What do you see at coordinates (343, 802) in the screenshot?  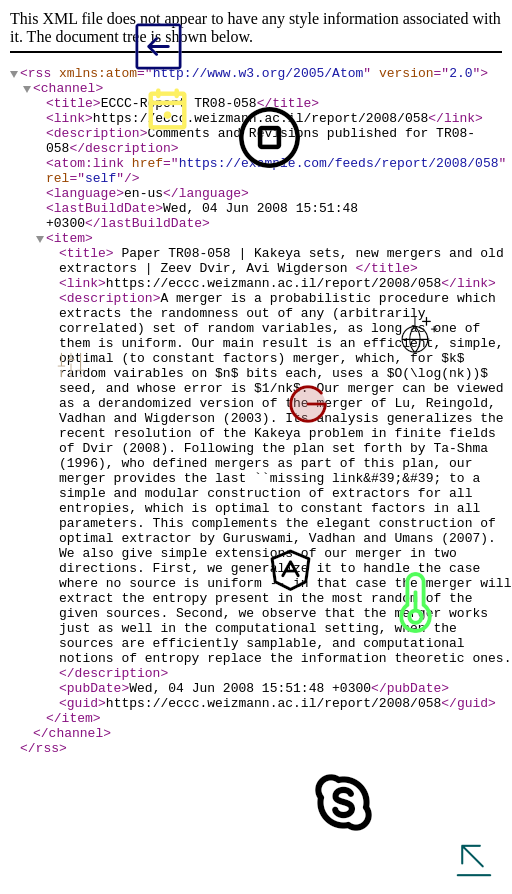 I see `open Skype app` at bounding box center [343, 802].